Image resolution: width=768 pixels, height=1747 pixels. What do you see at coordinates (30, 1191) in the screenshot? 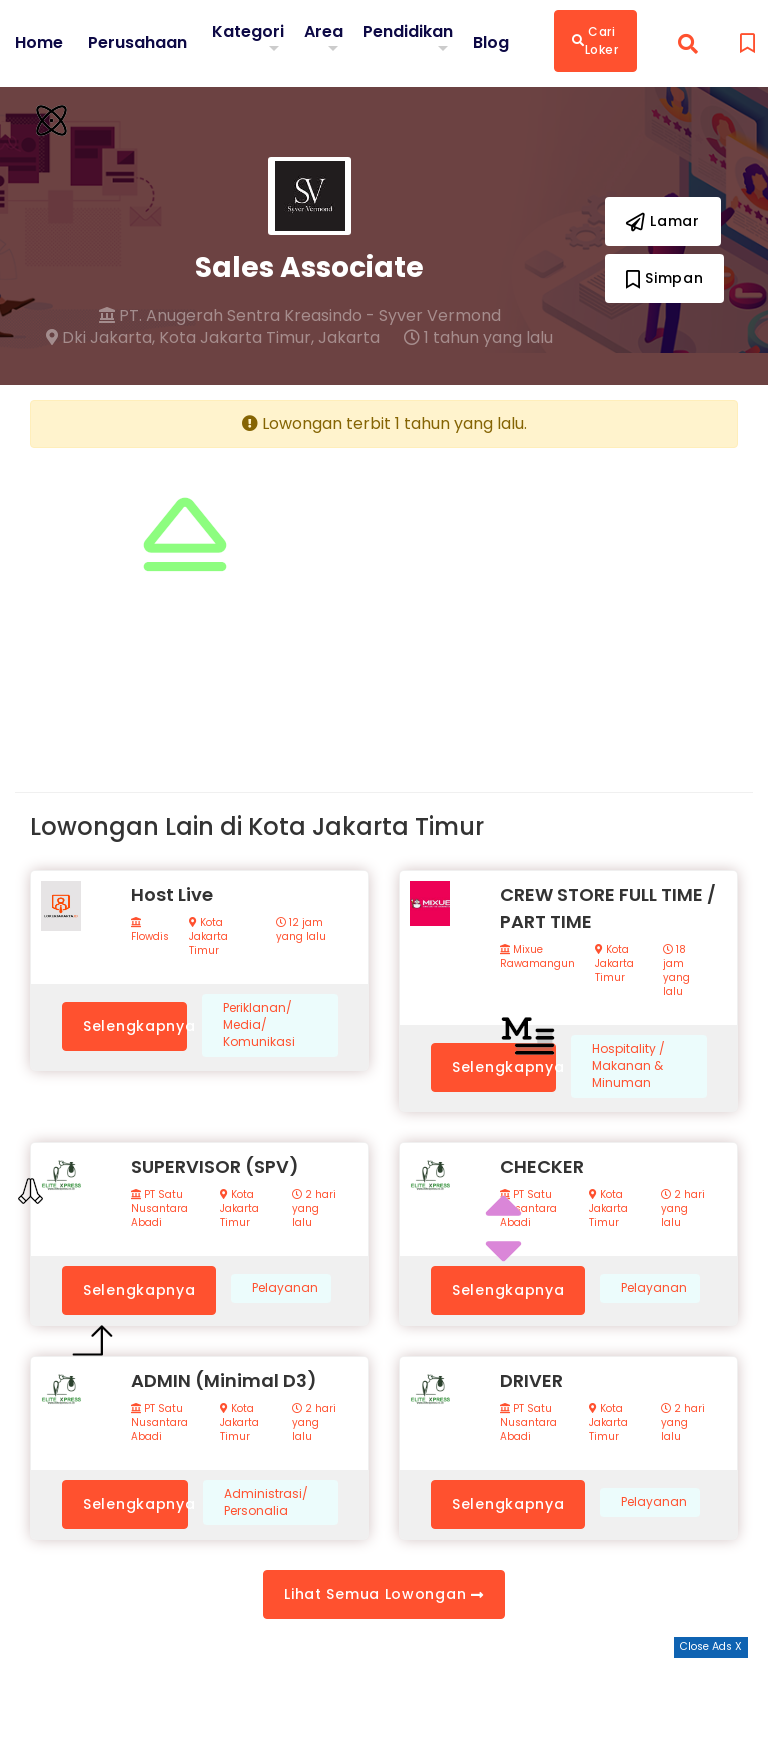
I see `send a prayer or blessing` at bounding box center [30, 1191].